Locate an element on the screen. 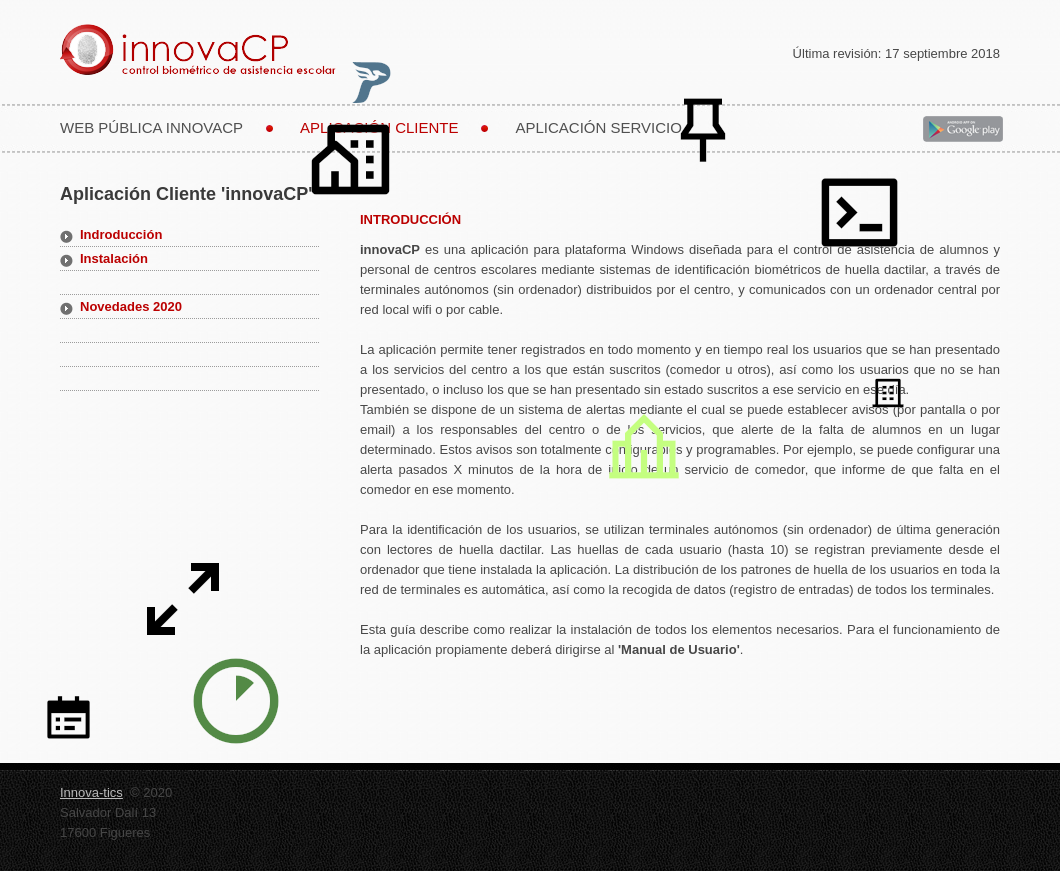 This screenshot has width=1060, height=871. pelican static site generator logo is located at coordinates (371, 82).